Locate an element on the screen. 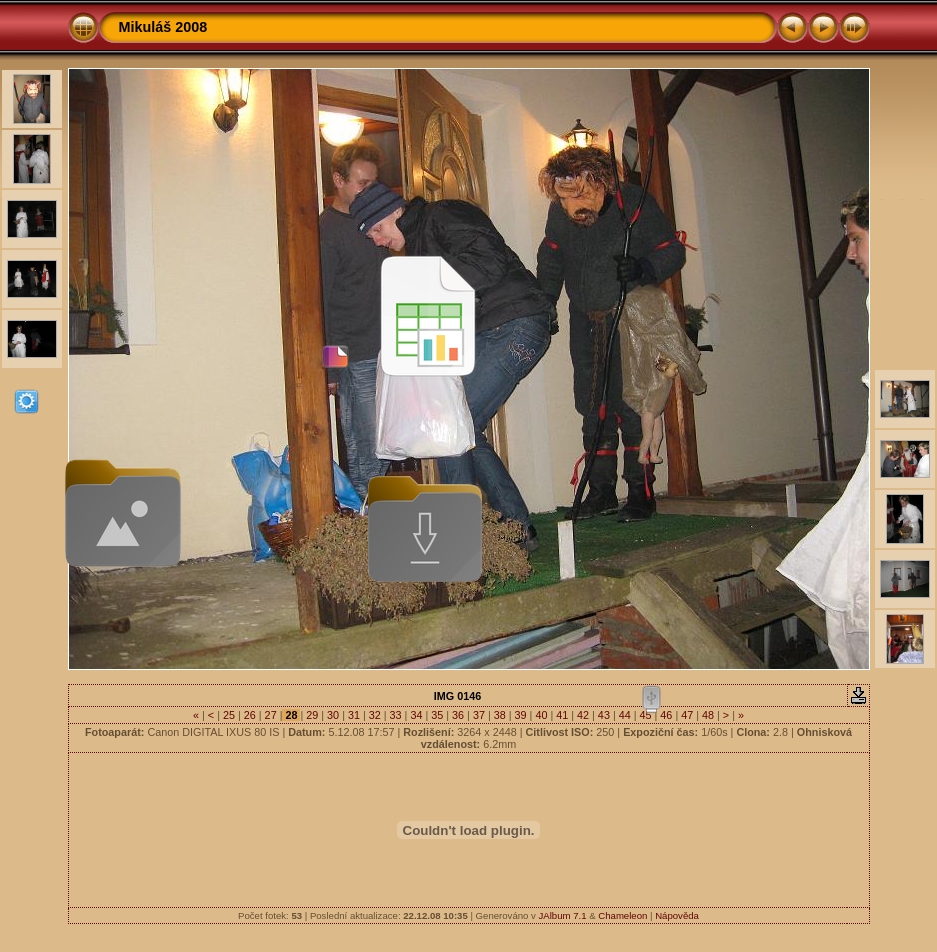 The height and width of the screenshot is (952, 937). access connected USB storage device is located at coordinates (651, 699).